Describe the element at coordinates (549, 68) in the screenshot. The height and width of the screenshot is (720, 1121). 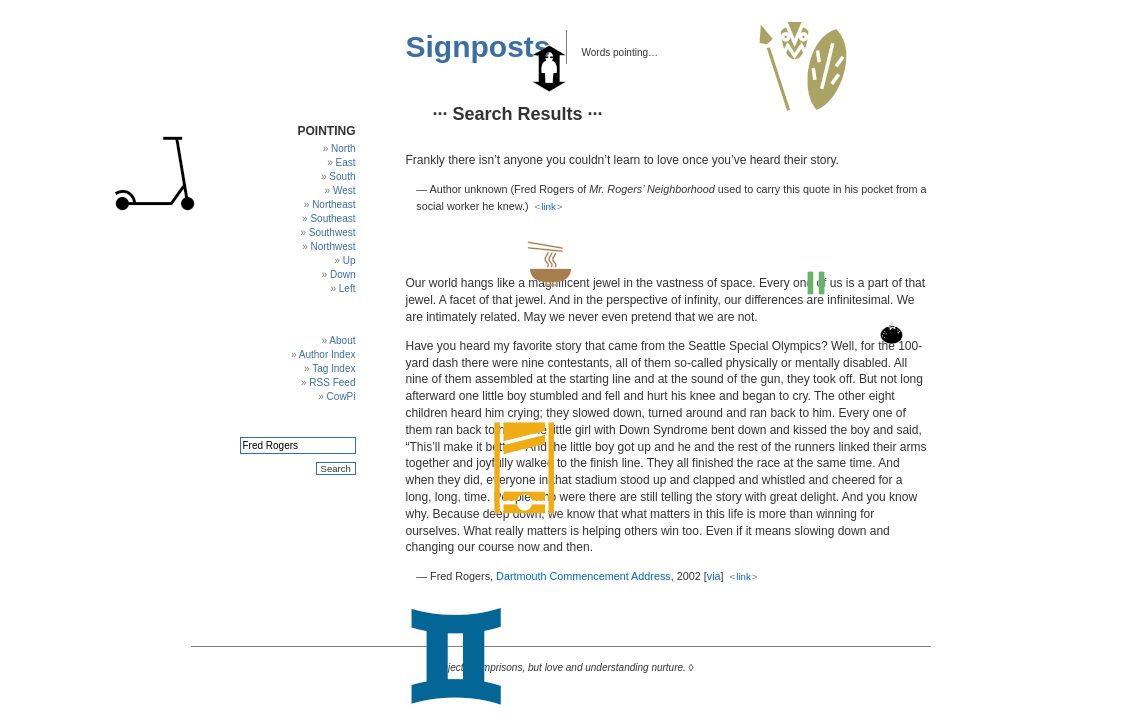
I see `elevator or lift access point` at that location.